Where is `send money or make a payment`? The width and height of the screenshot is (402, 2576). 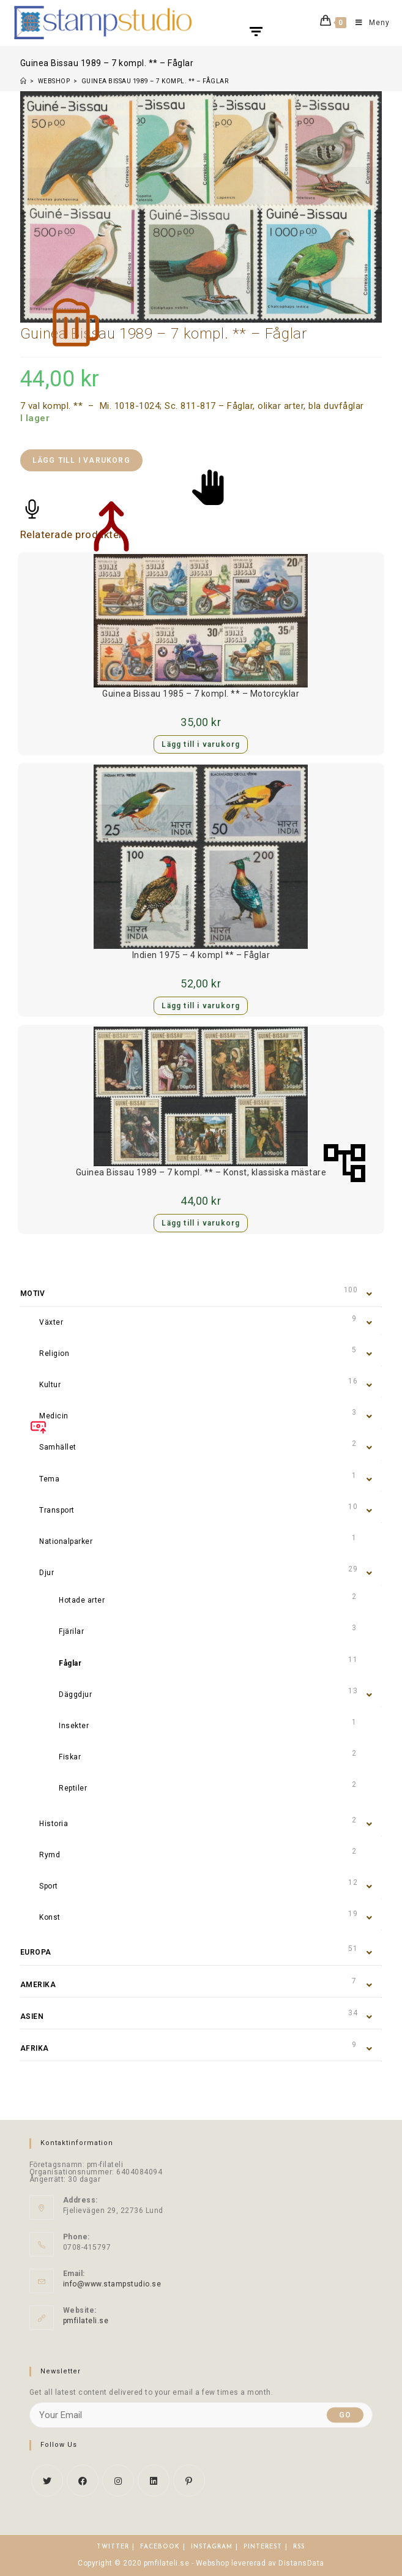
send money or make a payment is located at coordinates (38, 1426).